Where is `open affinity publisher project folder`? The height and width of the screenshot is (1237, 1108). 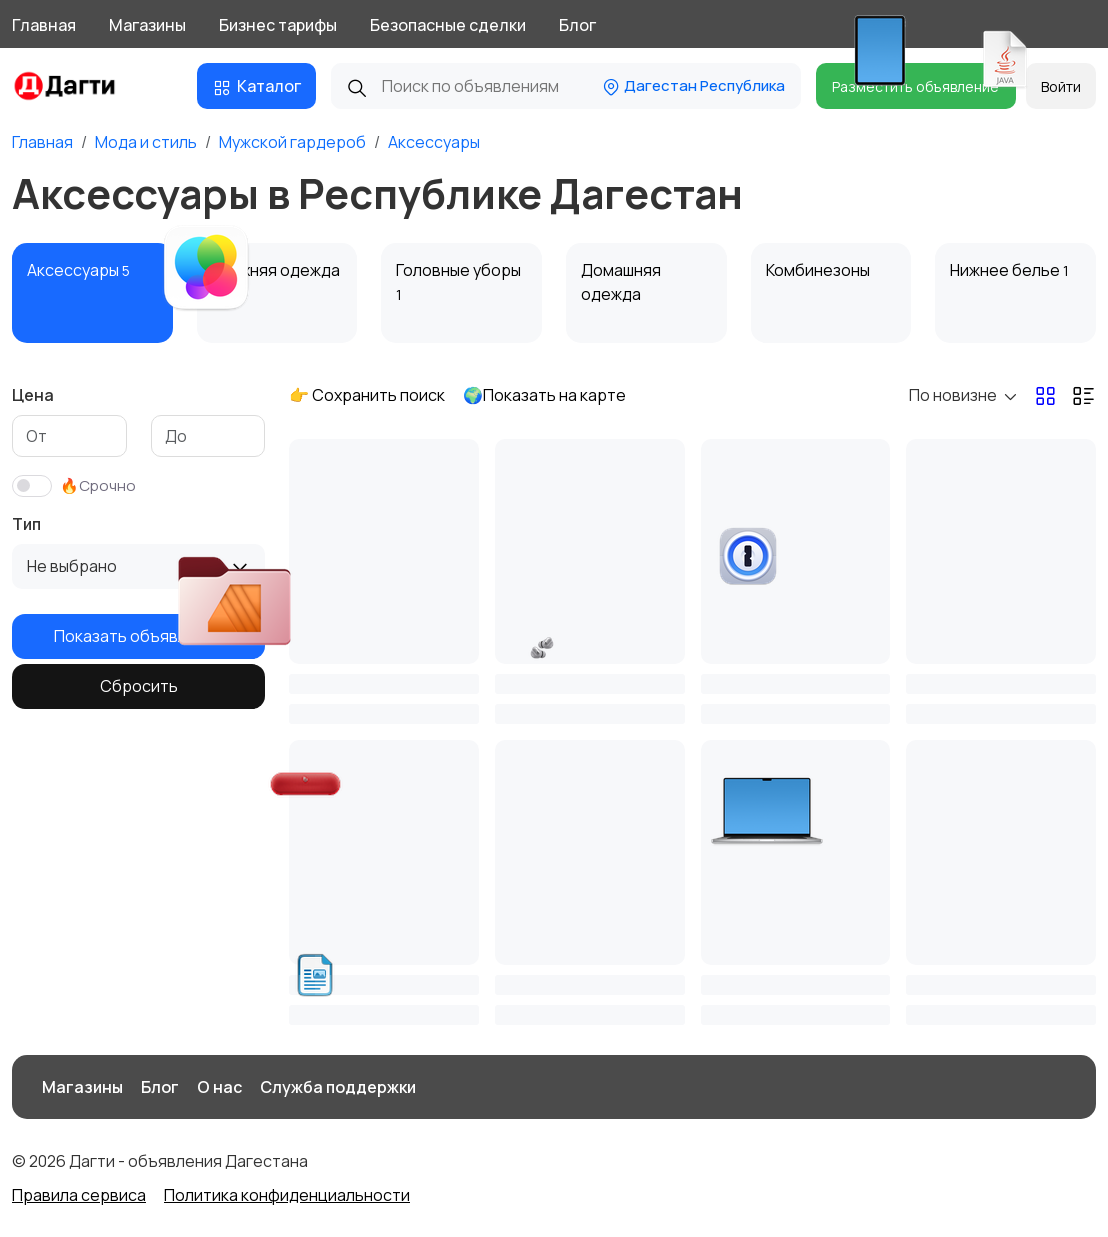 open affinity publisher project folder is located at coordinates (234, 604).